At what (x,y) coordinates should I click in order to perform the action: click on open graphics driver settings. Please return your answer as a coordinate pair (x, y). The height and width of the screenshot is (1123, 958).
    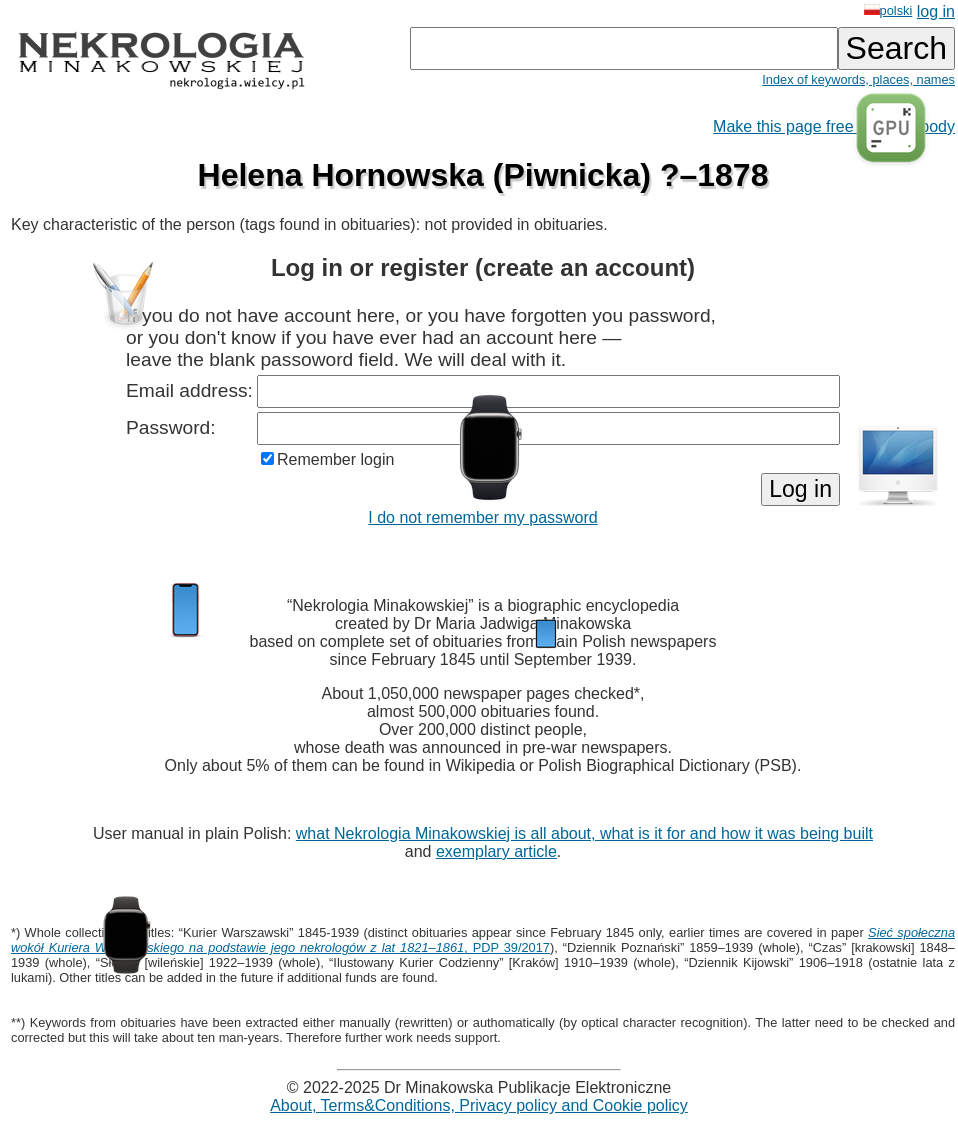
    Looking at the image, I should click on (891, 129).